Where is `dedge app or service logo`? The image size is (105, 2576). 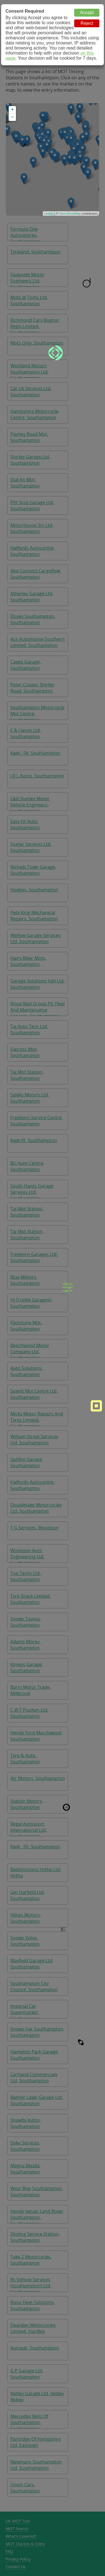
dedge app or service logo is located at coordinates (87, 283).